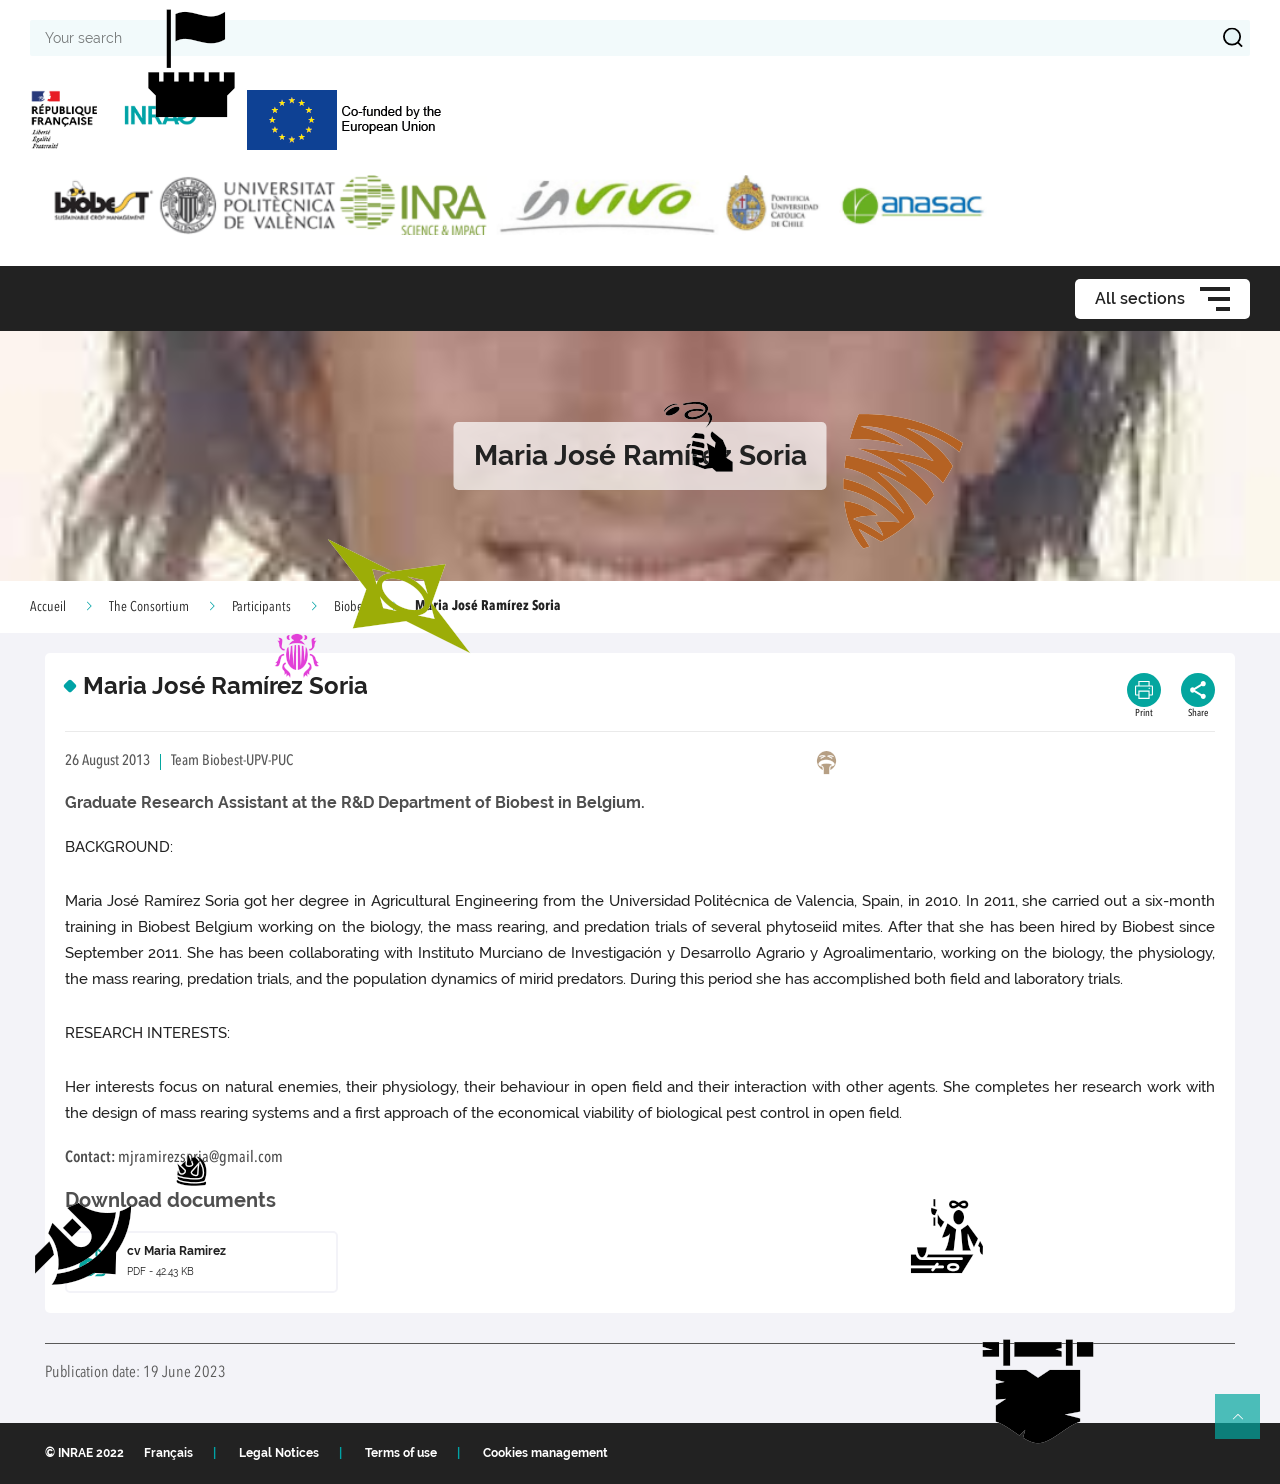  Describe the element at coordinates (191, 1169) in the screenshot. I see `equip shoulder armor to your character` at that location.